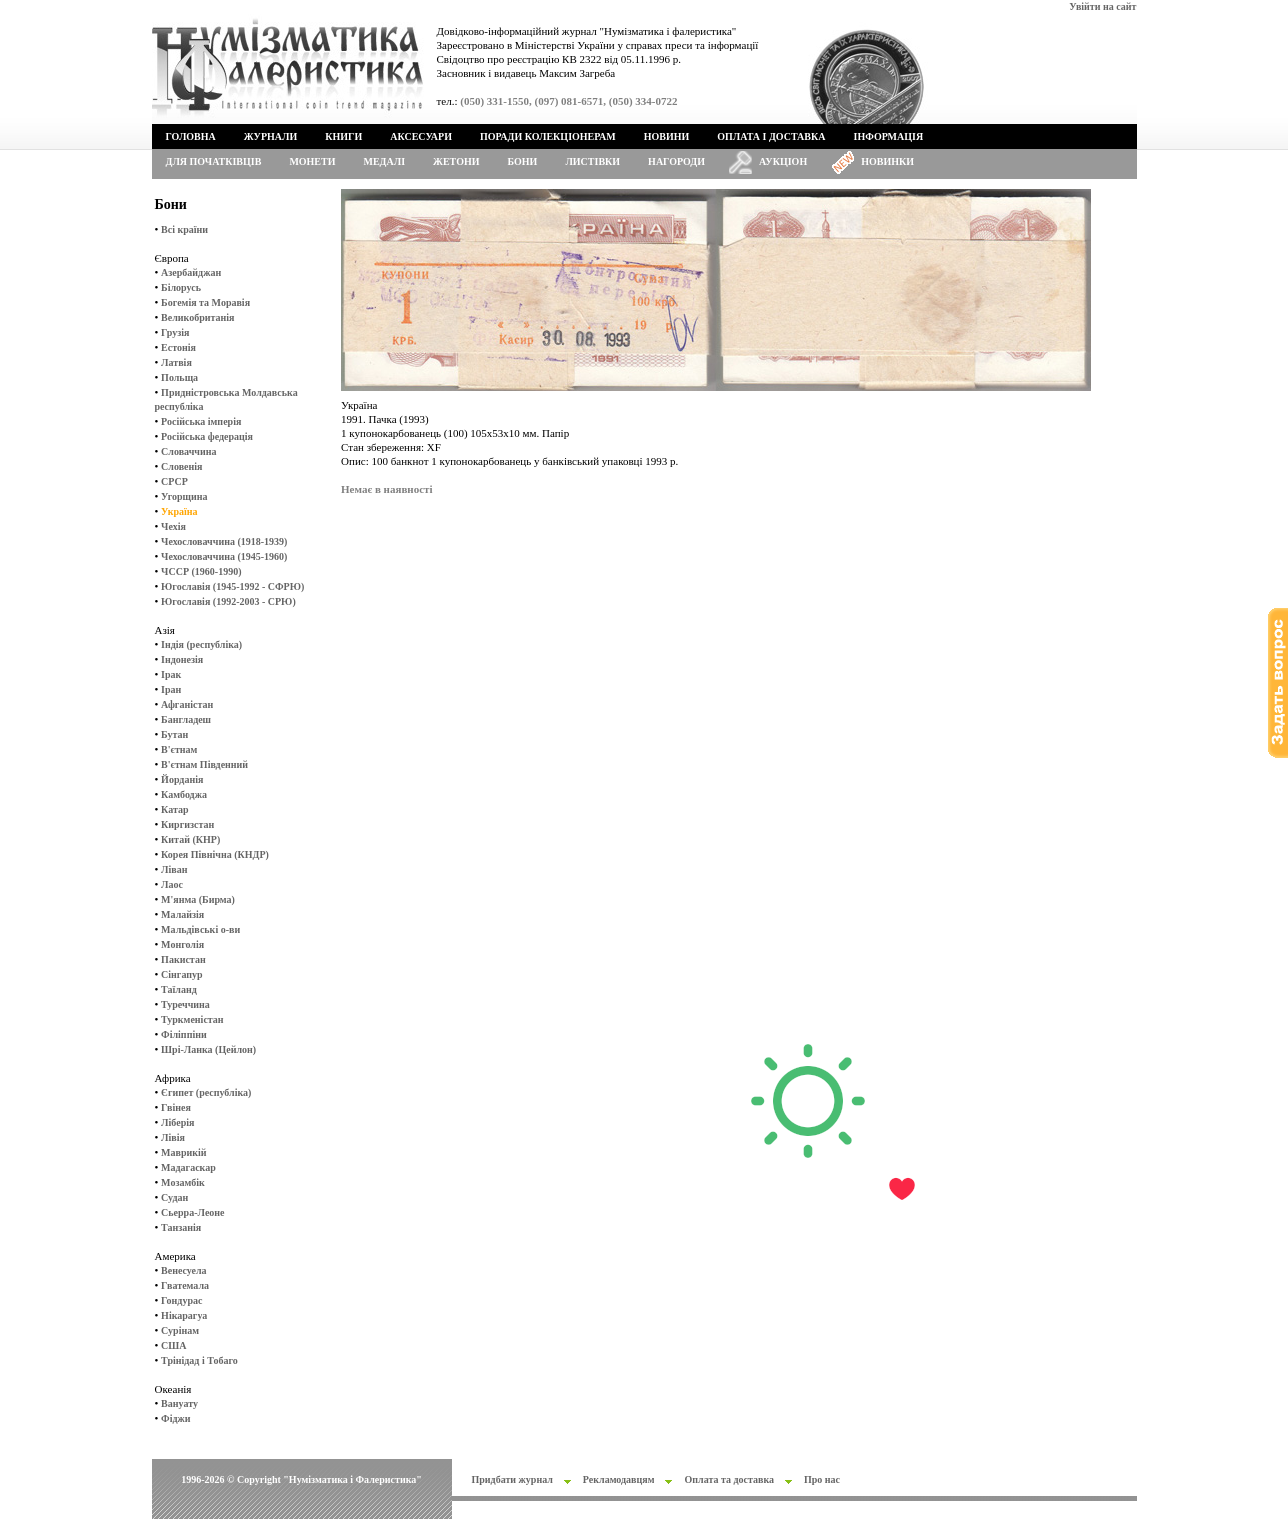 The width and height of the screenshot is (1288, 1519). Describe the element at coordinates (902, 1189) in the screenshot. I see `indicates an item has been liked or favorited` at that location.